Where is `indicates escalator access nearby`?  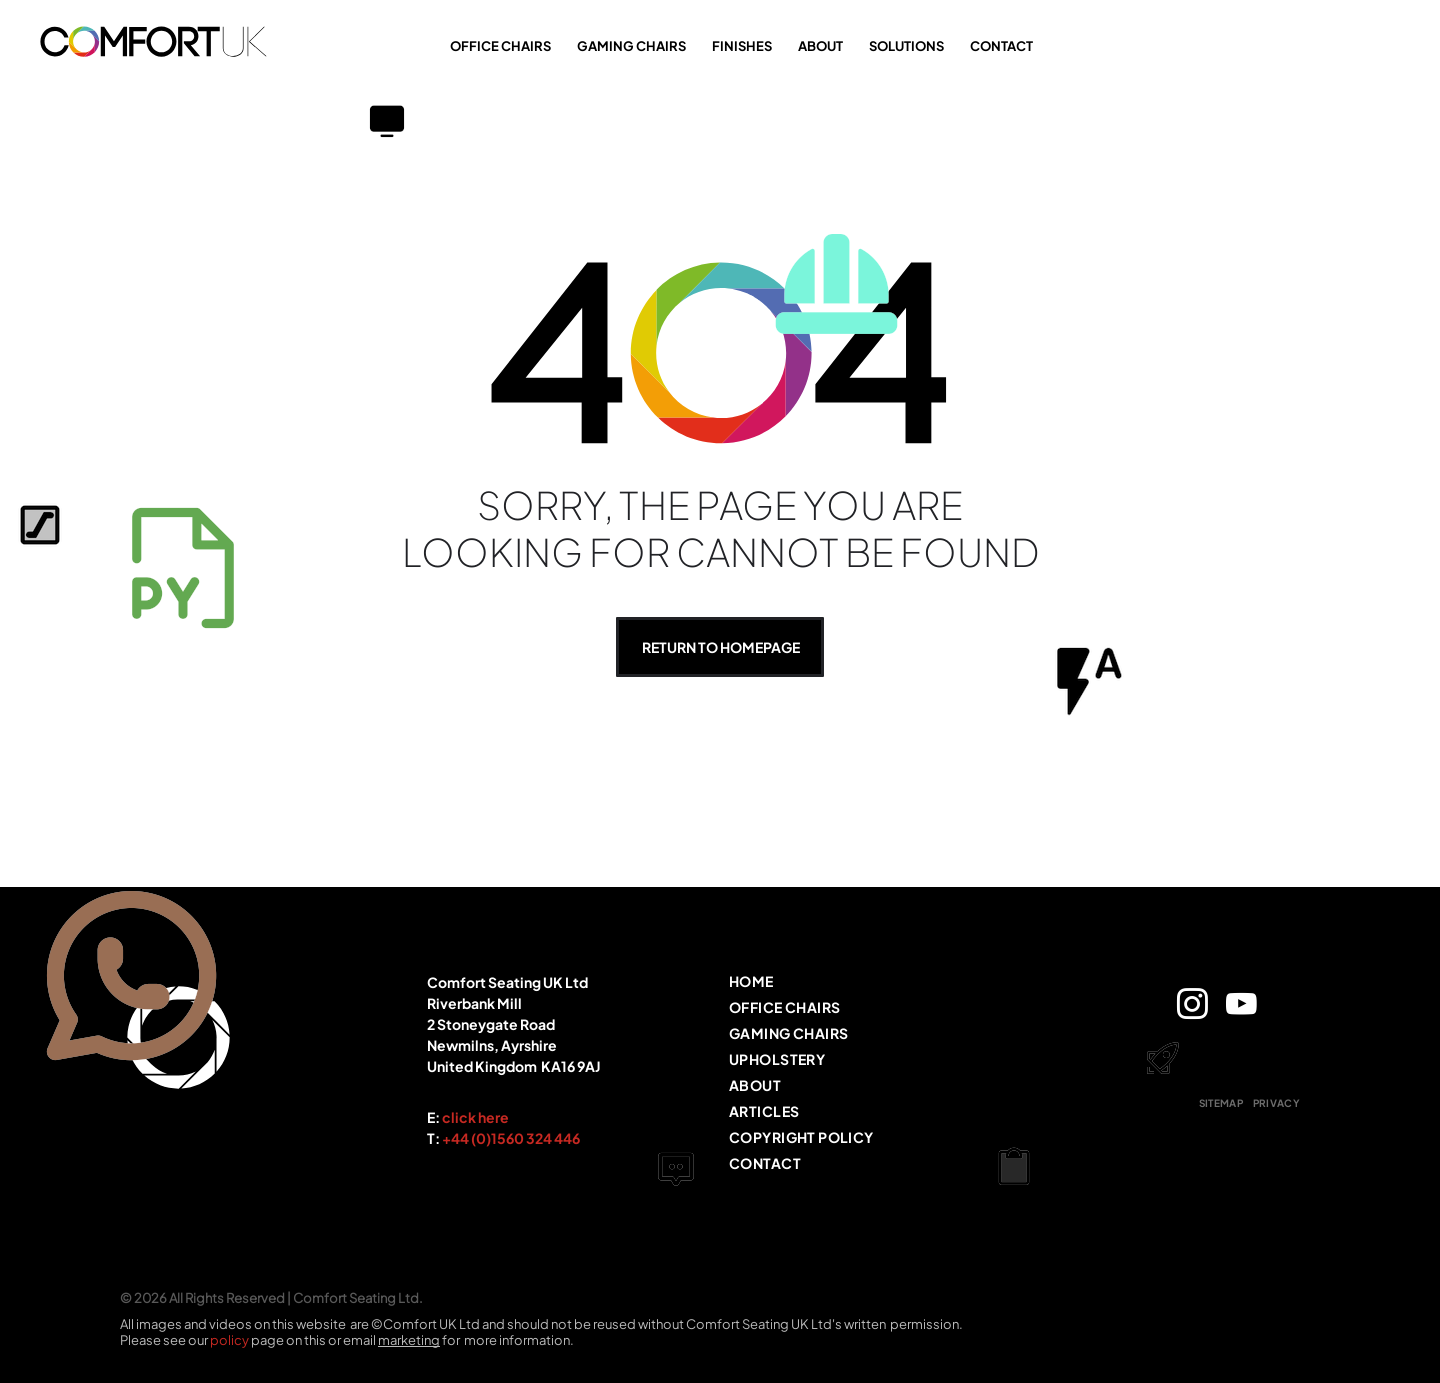
indicates escalator access nearby is located at coordinates (40, 525).